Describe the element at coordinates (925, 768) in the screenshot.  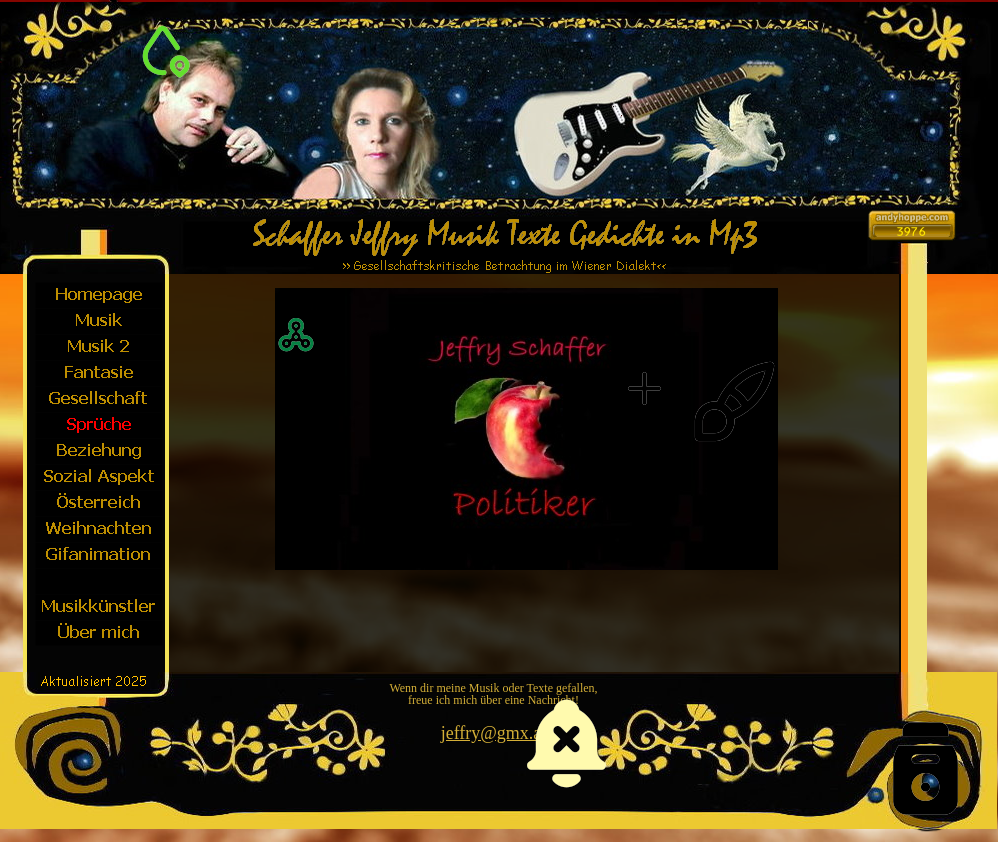
I see `indicates dairy or milk product category` at that location.